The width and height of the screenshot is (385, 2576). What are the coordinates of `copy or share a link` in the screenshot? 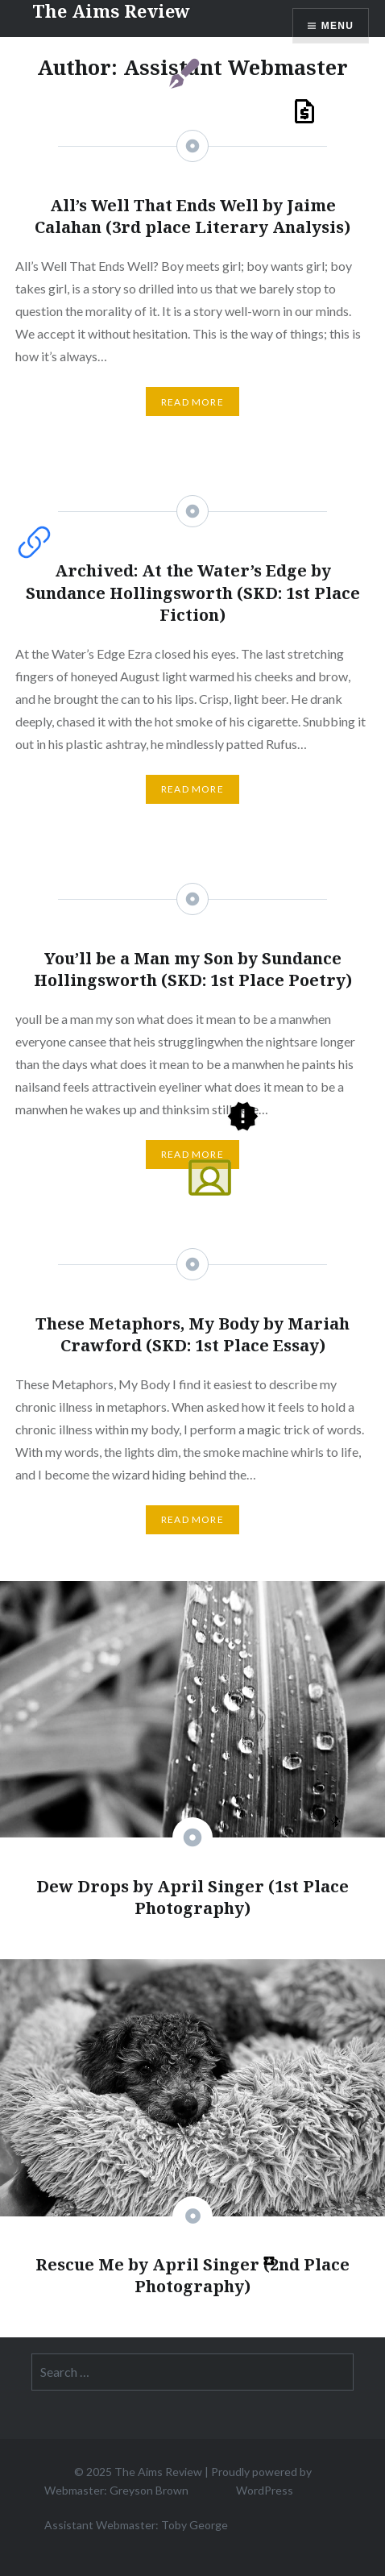 It's located at (34, 542).